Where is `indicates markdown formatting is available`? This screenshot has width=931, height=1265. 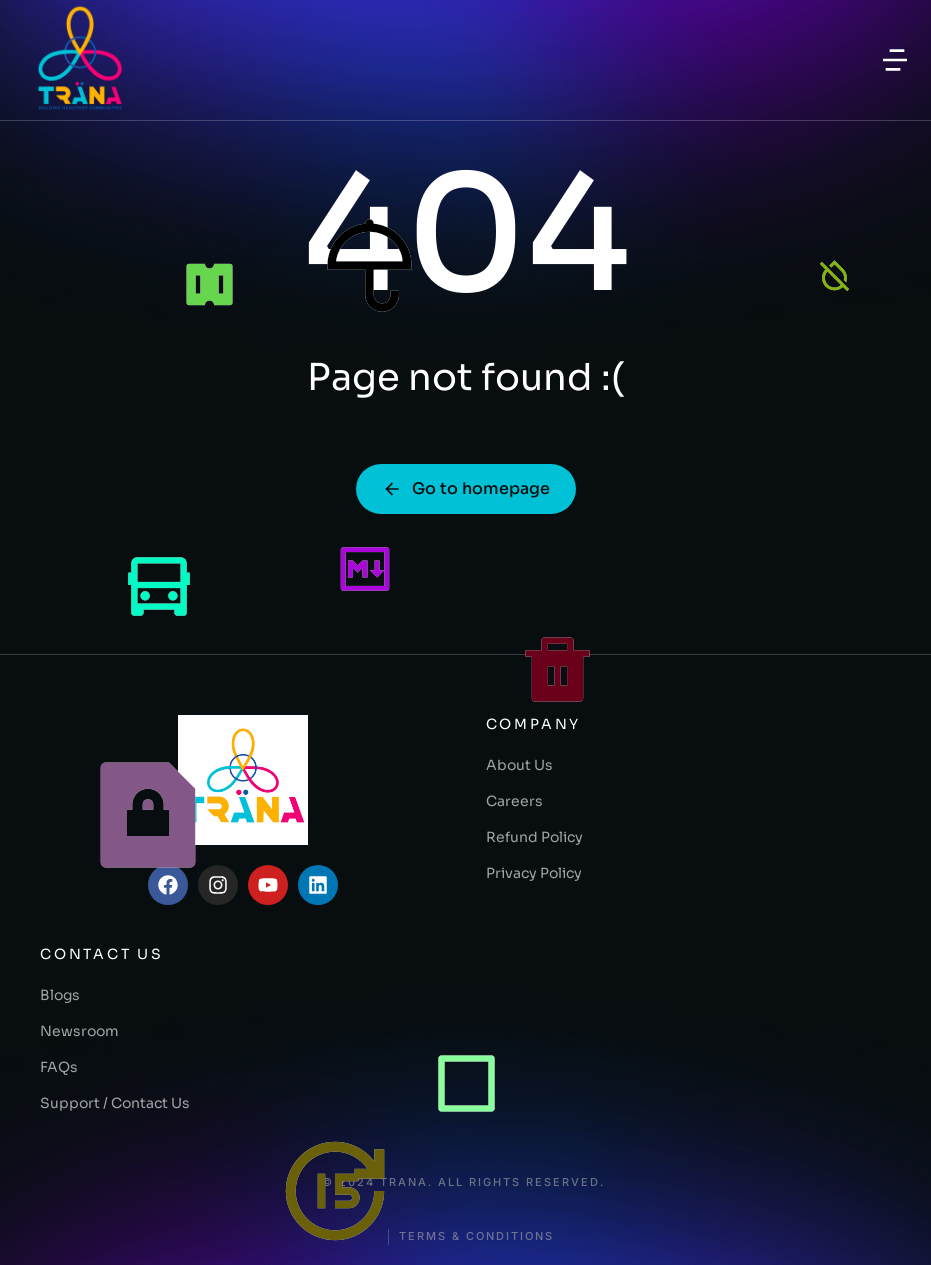
indicates markdown formatting is available is located at coordinates (365, 569).